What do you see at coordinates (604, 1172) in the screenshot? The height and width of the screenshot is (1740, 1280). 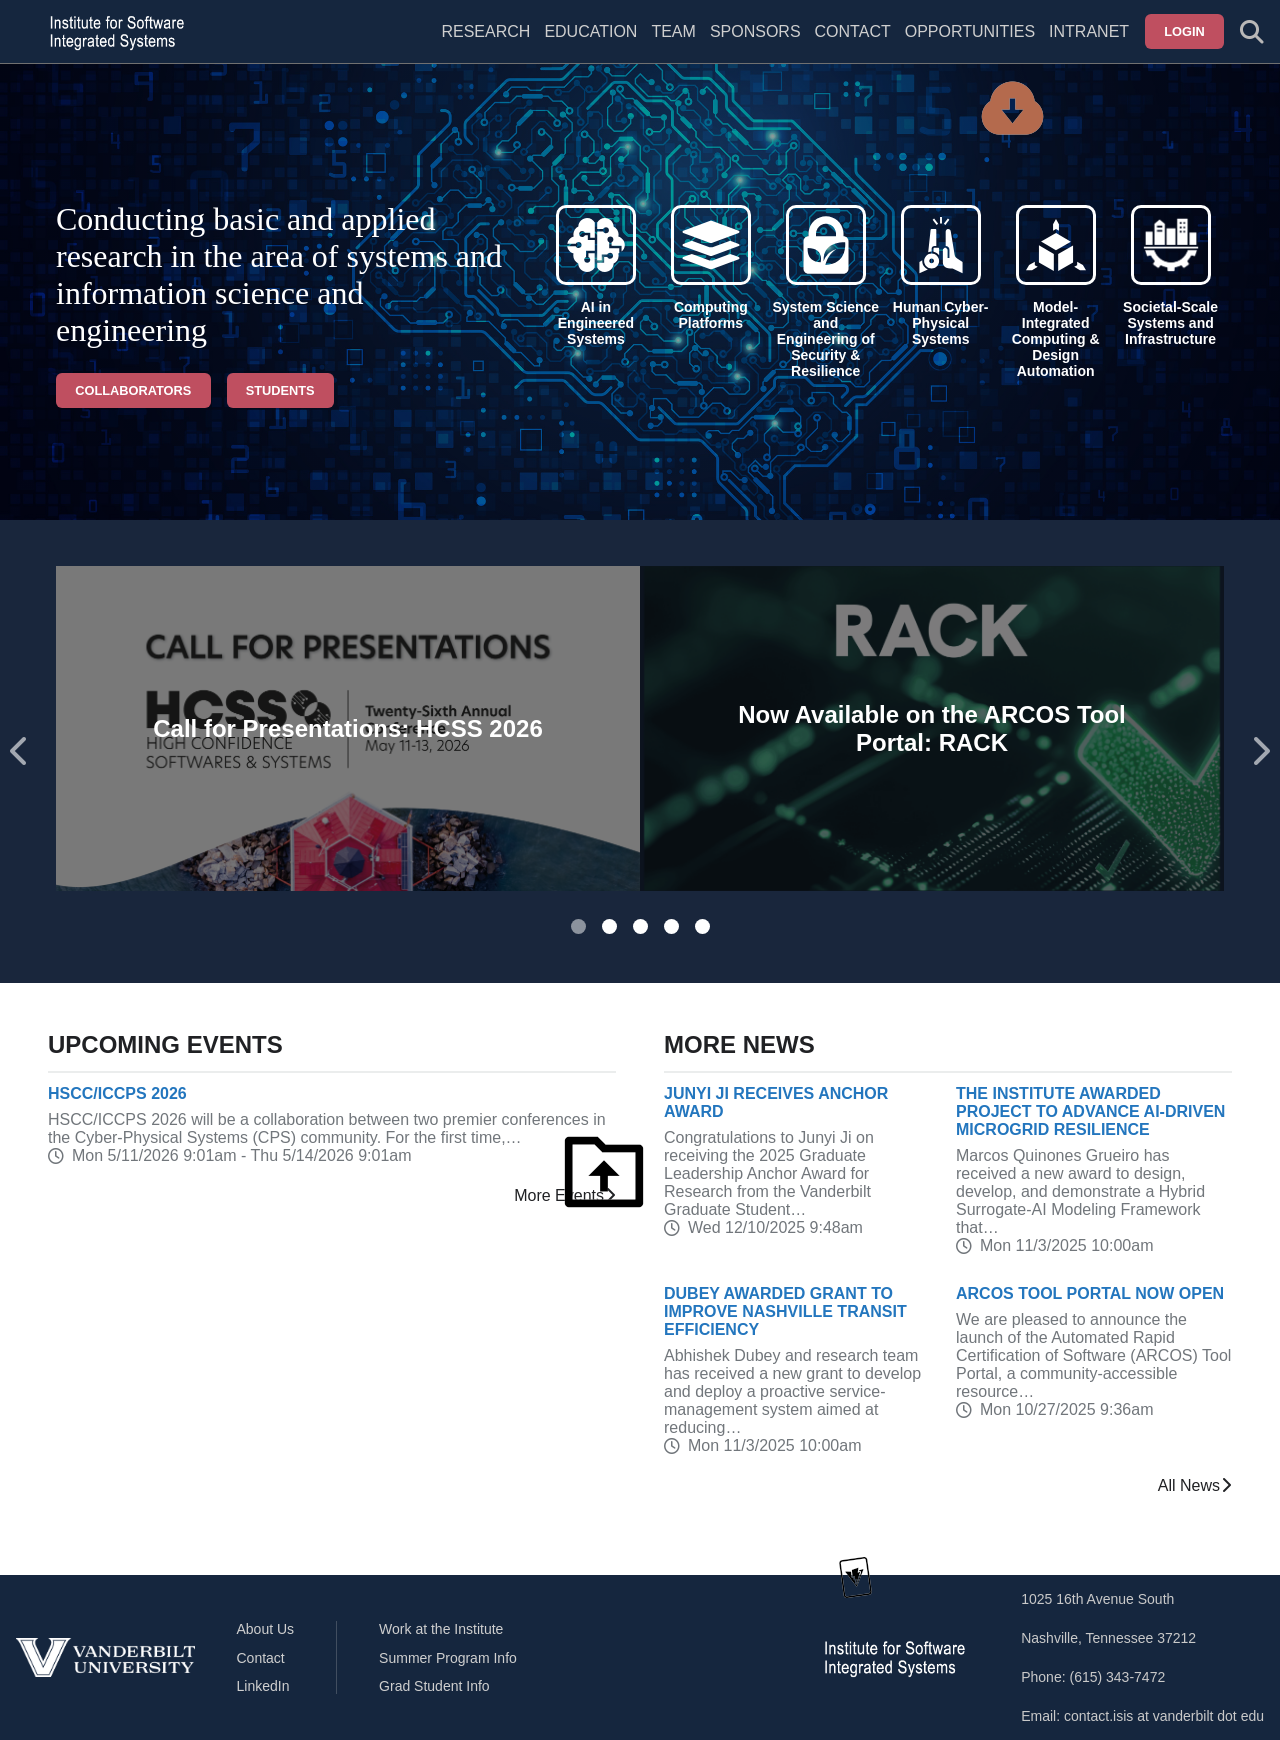 I see `upload files to a folder` at bounding box center [604, 1172].